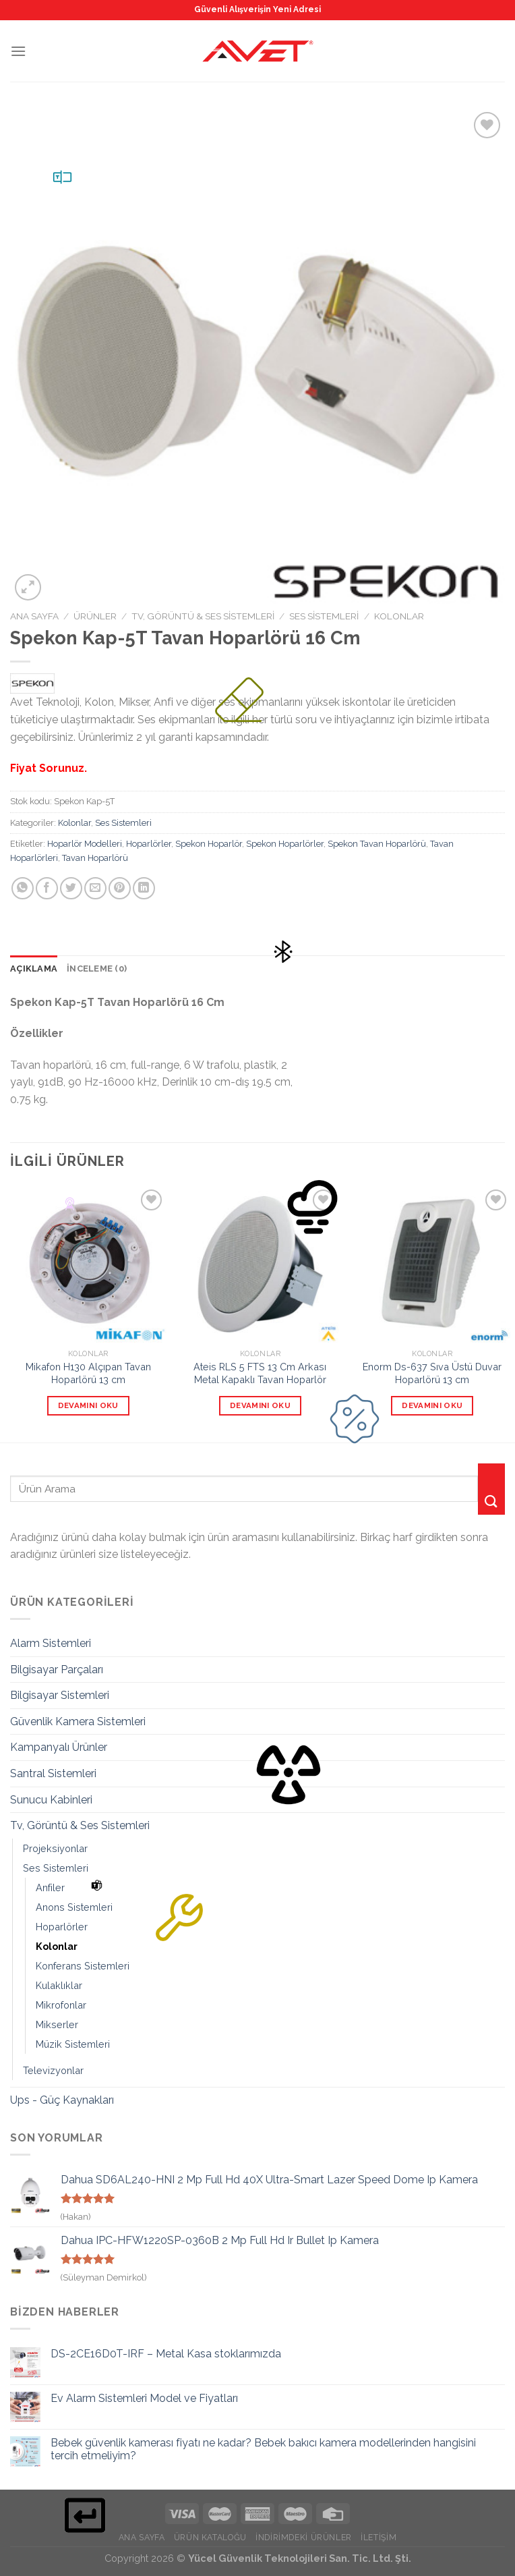  I want to click on indicates an active bluetooth connection, so click(282, 951).